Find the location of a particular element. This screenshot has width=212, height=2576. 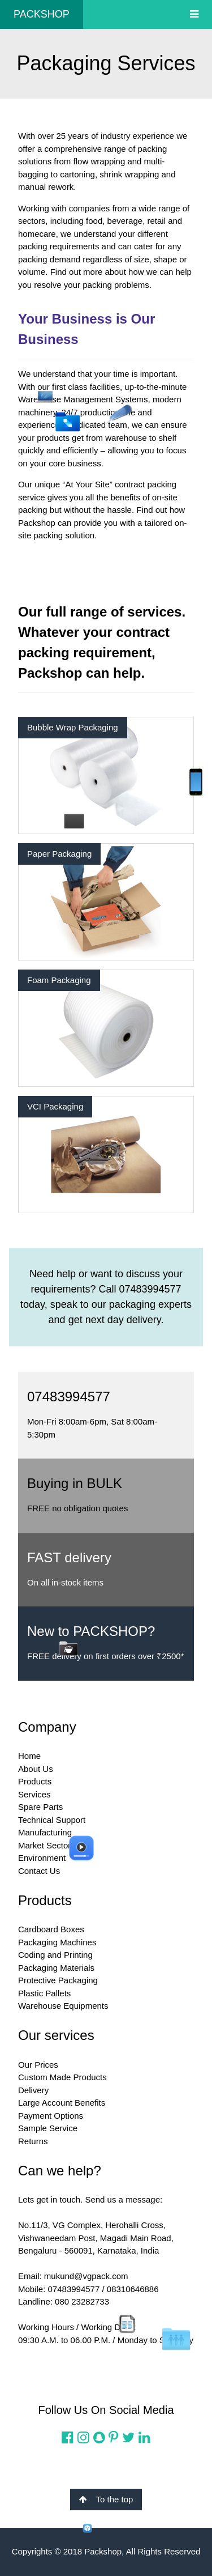

access 3D model or USD file viewer is located at coordinates (87, 2528).